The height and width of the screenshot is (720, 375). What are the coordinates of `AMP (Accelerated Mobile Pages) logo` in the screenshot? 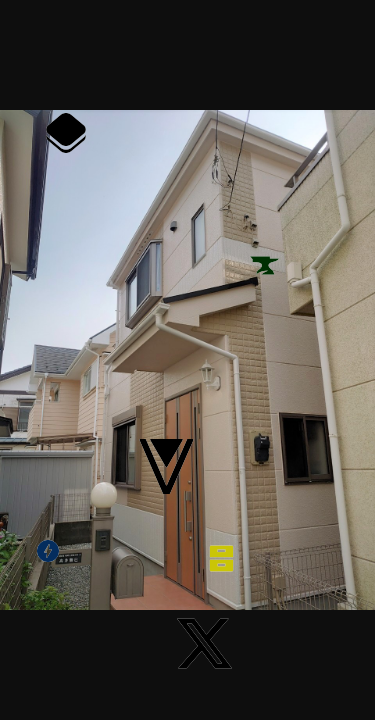 It's located at (48, 551).